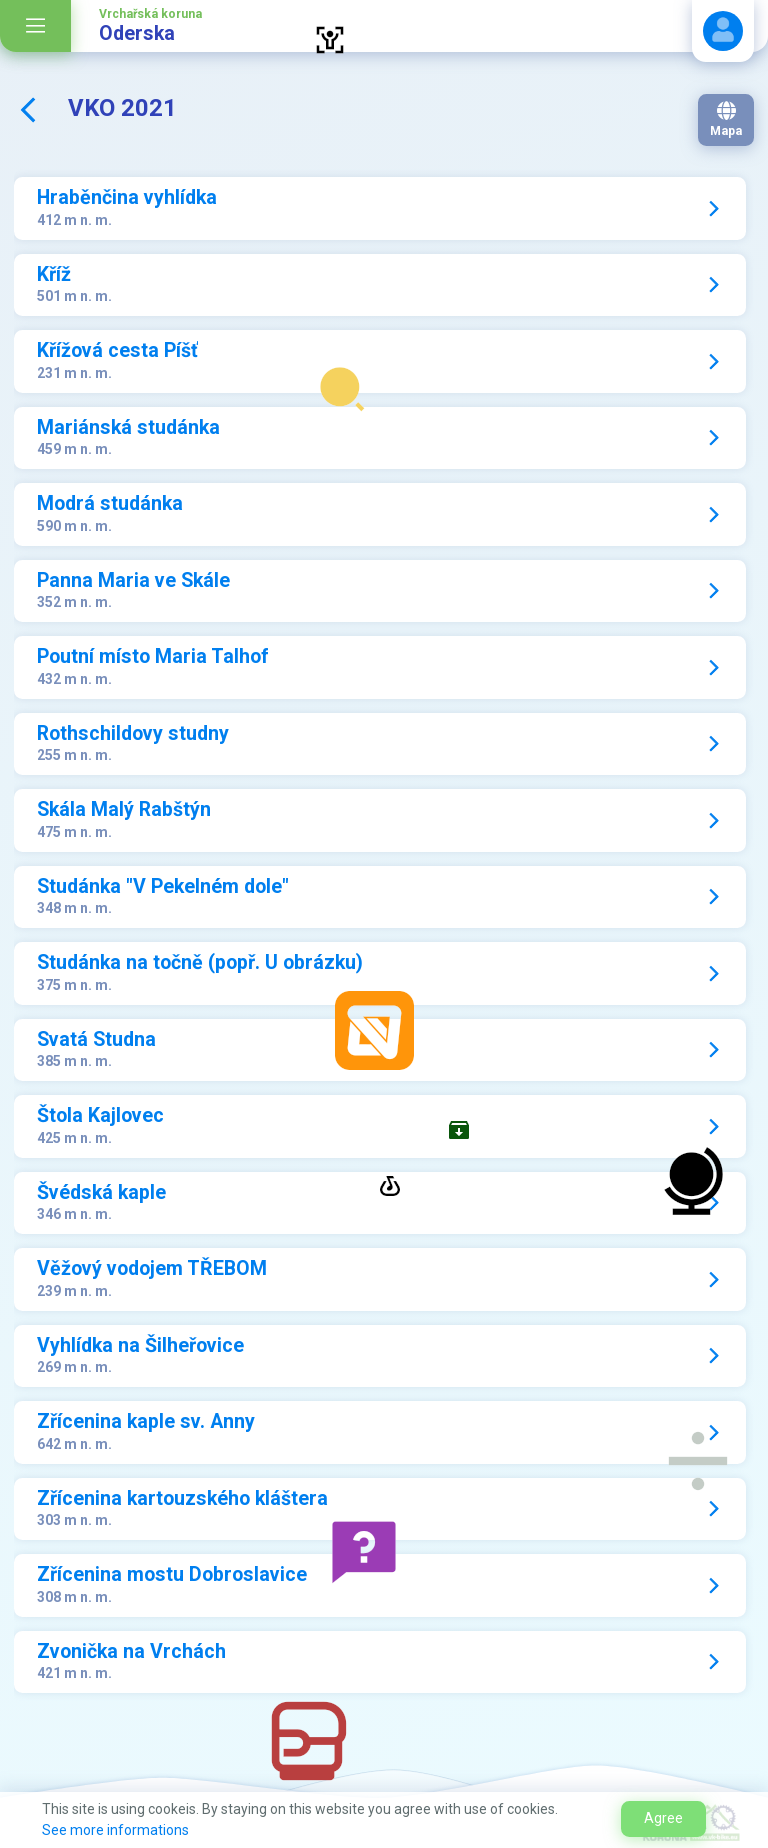 The image size is (768, 1848). I want to click on mock service worker (MSW) library logo, so click(374, 1030).